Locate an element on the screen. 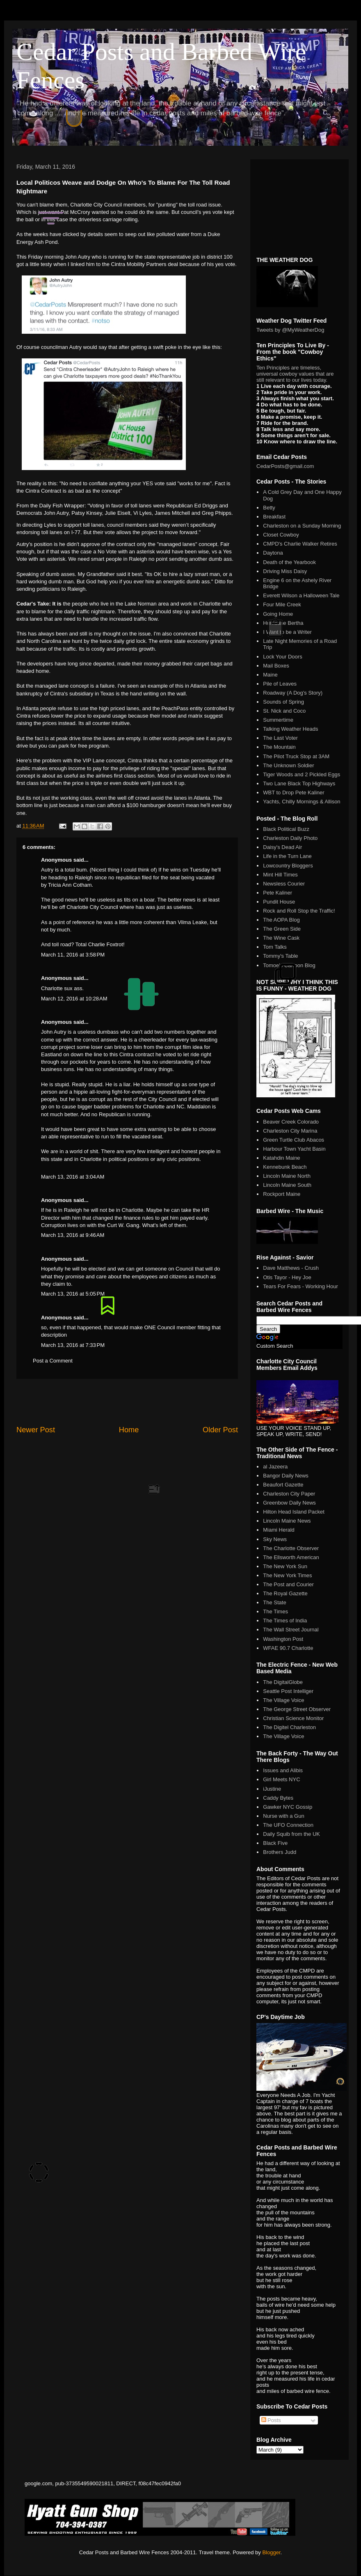 This screenshot has height=2576, width=361. save this item for later is located at coordinates (107, 1305).